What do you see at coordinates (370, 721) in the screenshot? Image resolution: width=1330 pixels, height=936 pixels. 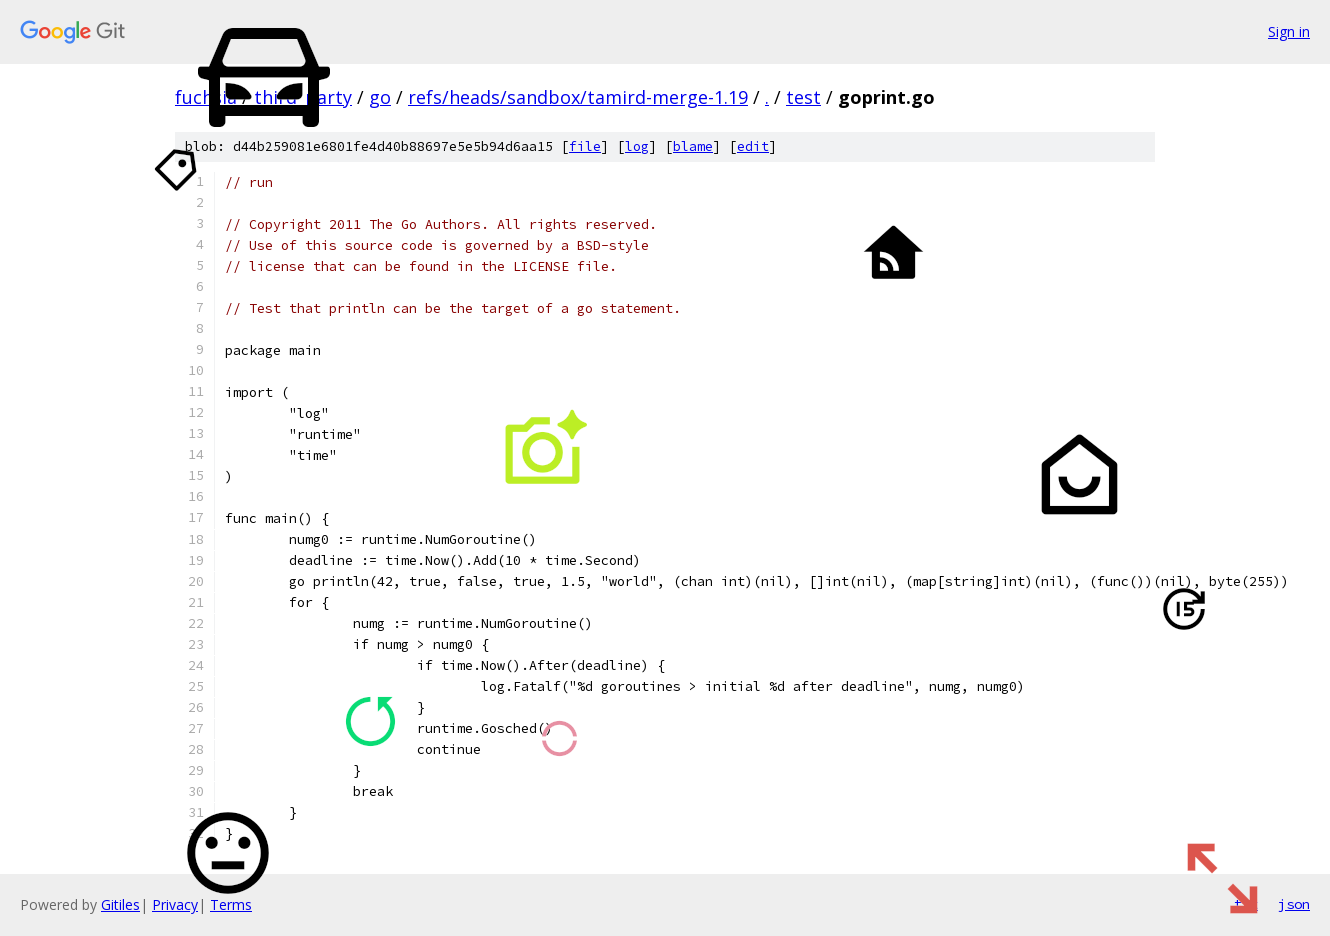 I see `reset to previous state` at bounding box center [370, 721].